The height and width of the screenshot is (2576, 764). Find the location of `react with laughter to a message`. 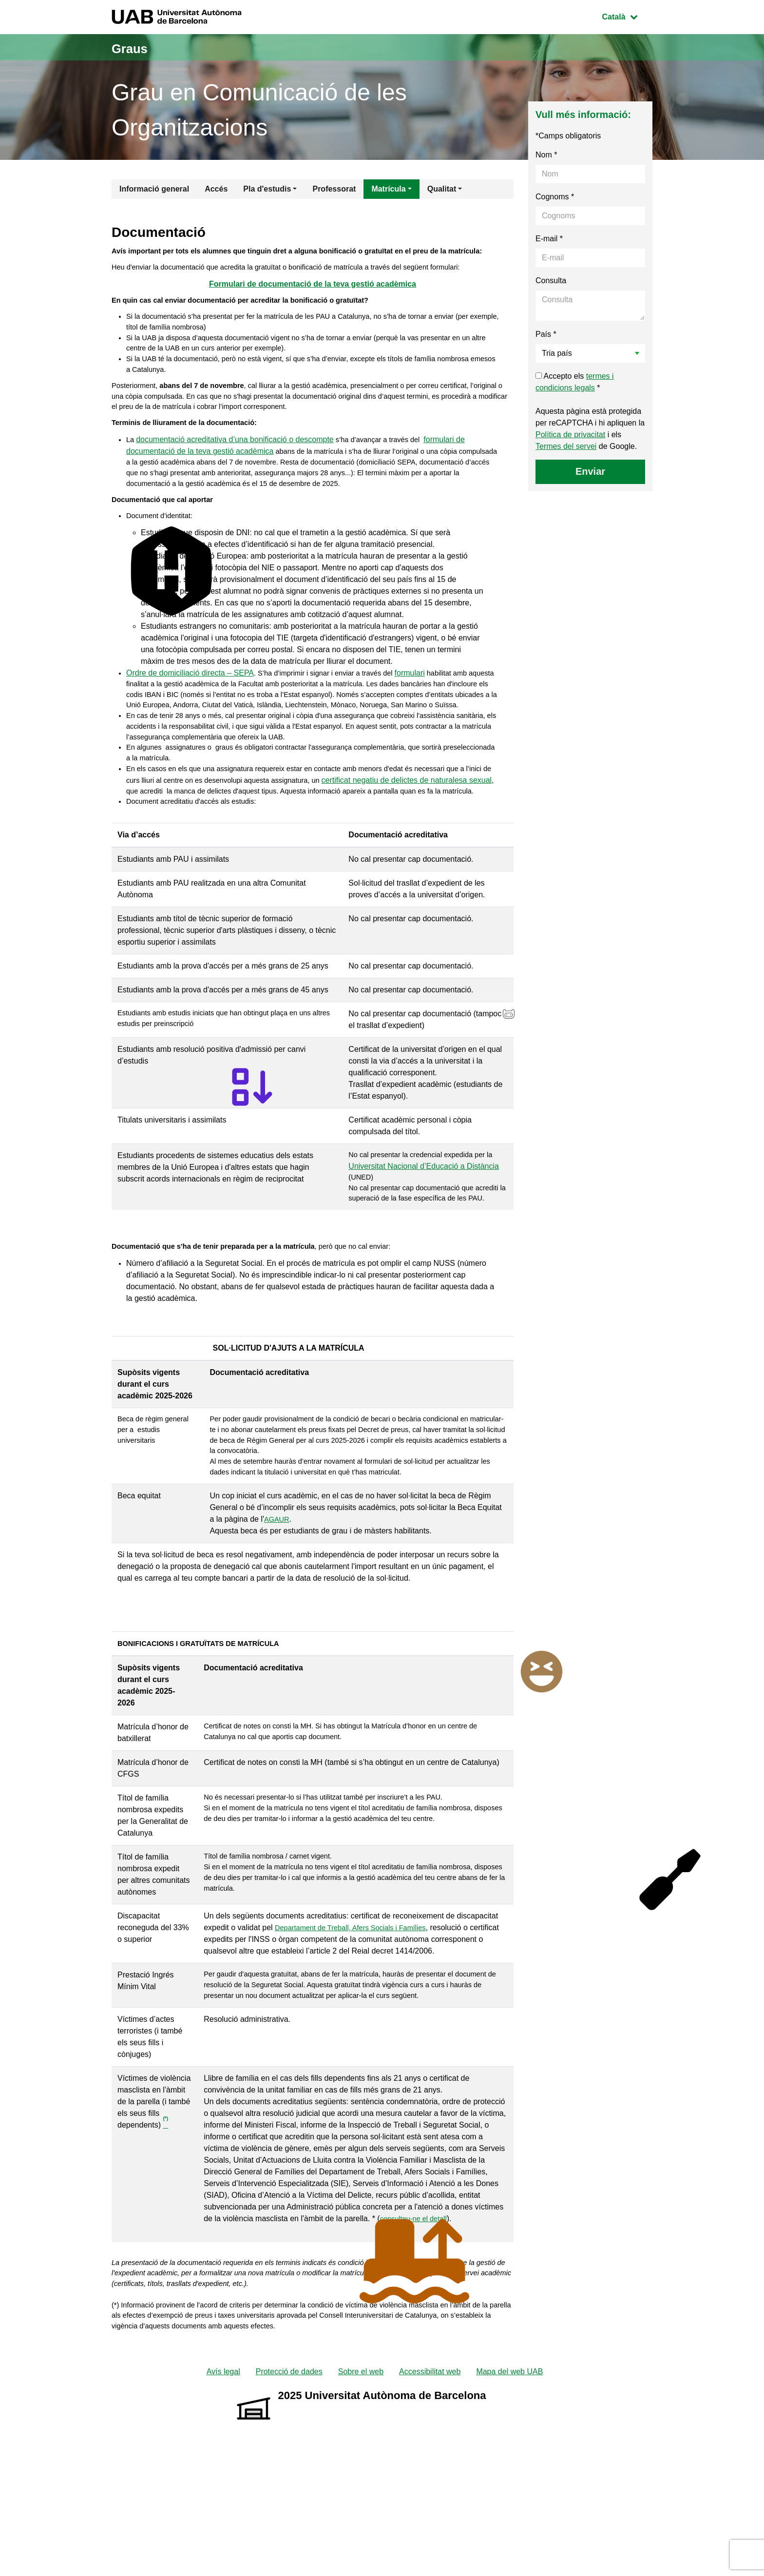

react with laughter to a message is located at coordinates (541, 1671).